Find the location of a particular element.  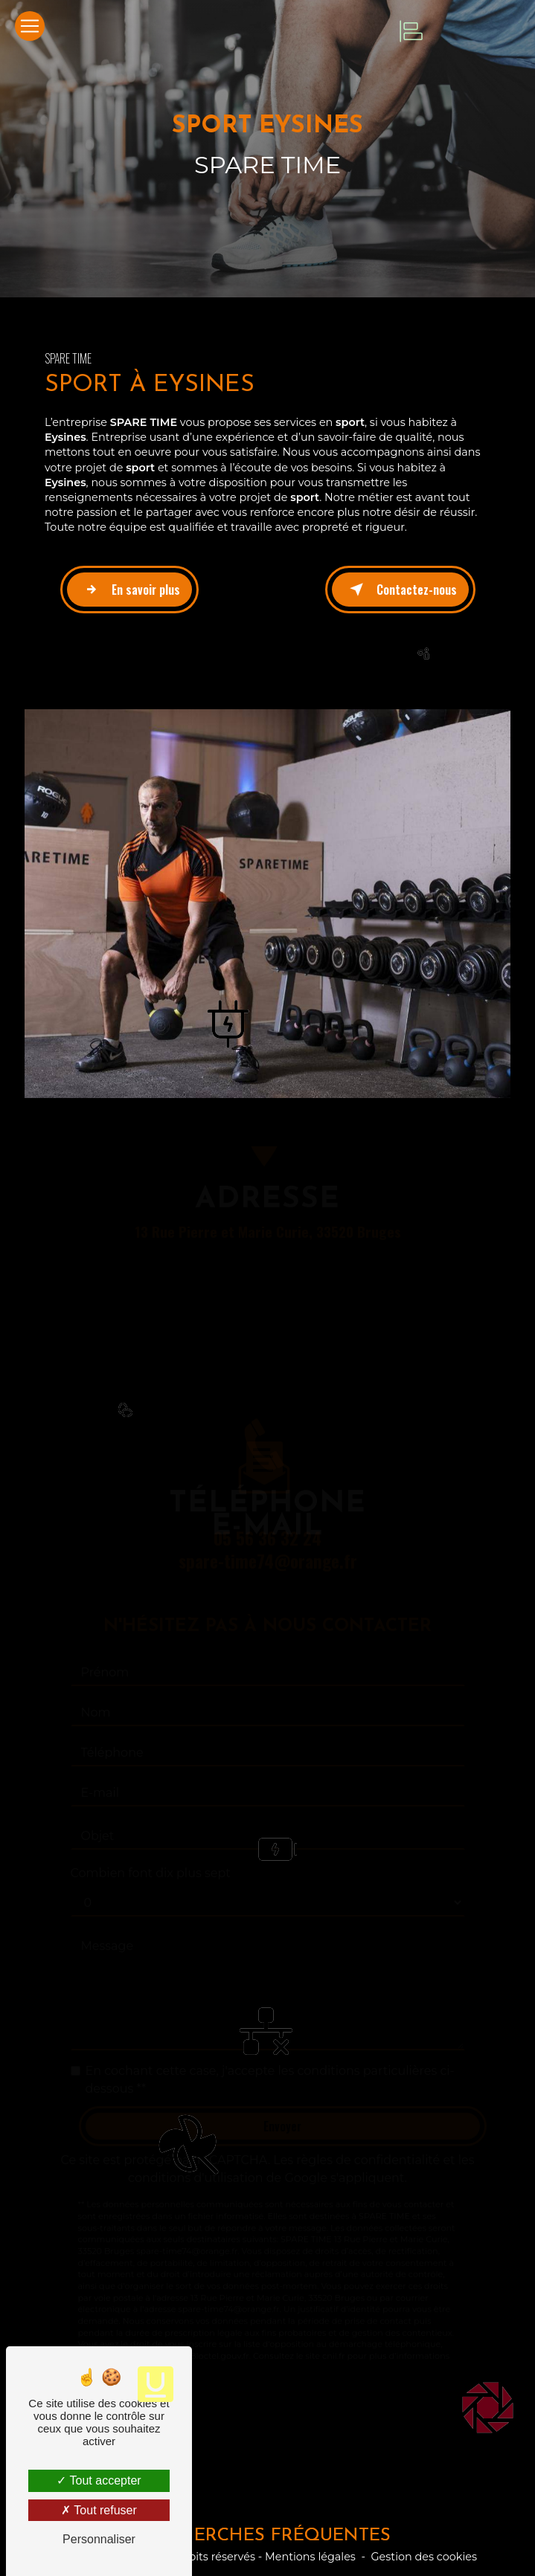

indicates device is currently charging is located at coordinates (228, 1024).